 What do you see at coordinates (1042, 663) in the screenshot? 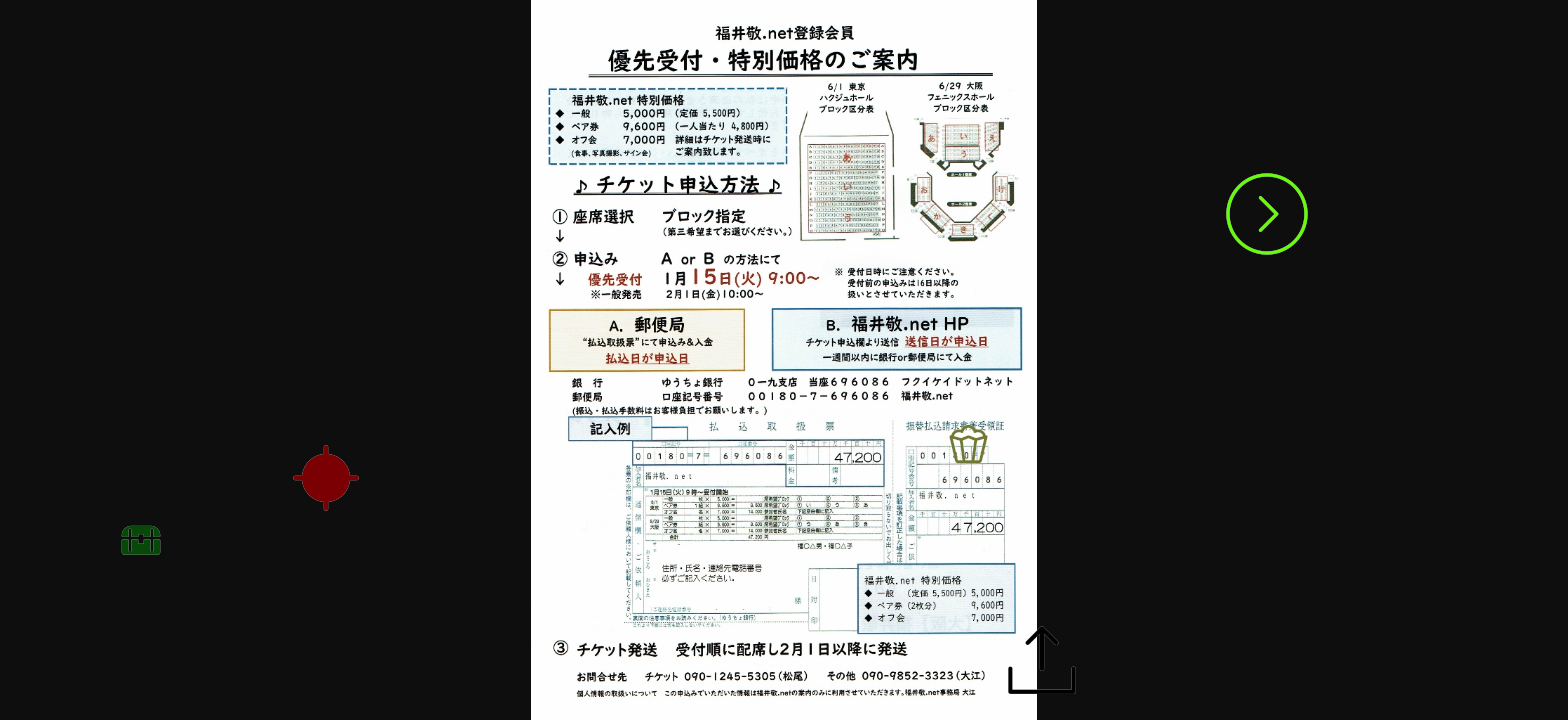
I see `upload a file or document` at bounding box center [1042, 663].